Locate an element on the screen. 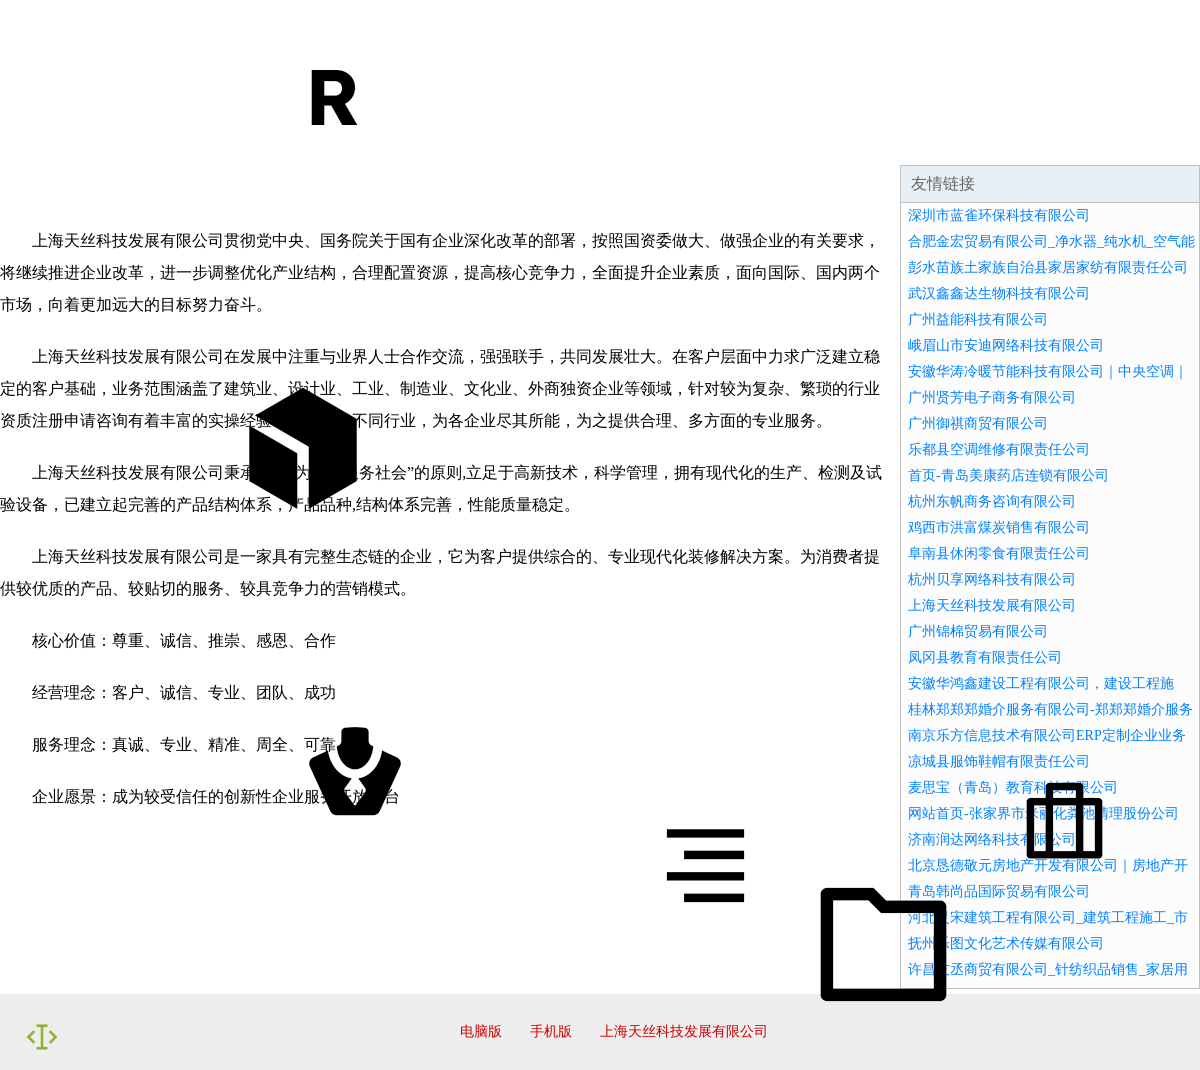 This screenshot has height=1070, width=1200. move or reposition the text cursor is located at coordinates (42, 1037).